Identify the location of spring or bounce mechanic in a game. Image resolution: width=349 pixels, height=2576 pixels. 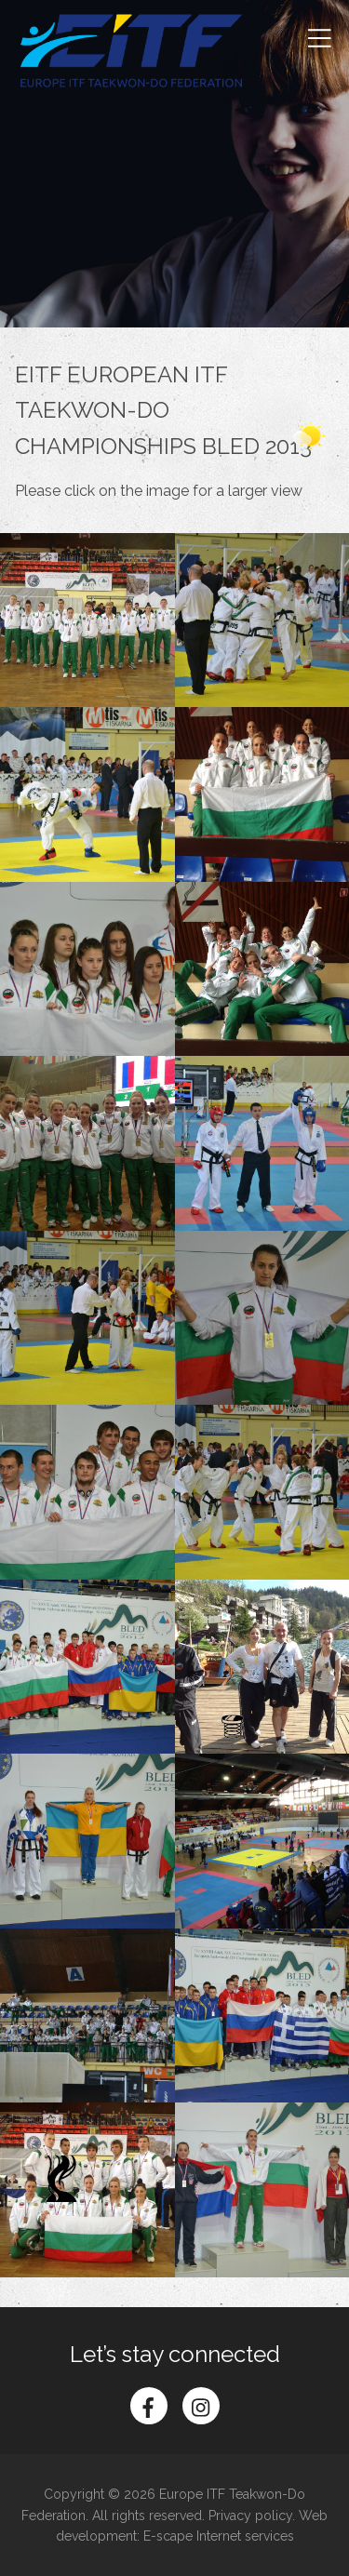
(233, 1727).